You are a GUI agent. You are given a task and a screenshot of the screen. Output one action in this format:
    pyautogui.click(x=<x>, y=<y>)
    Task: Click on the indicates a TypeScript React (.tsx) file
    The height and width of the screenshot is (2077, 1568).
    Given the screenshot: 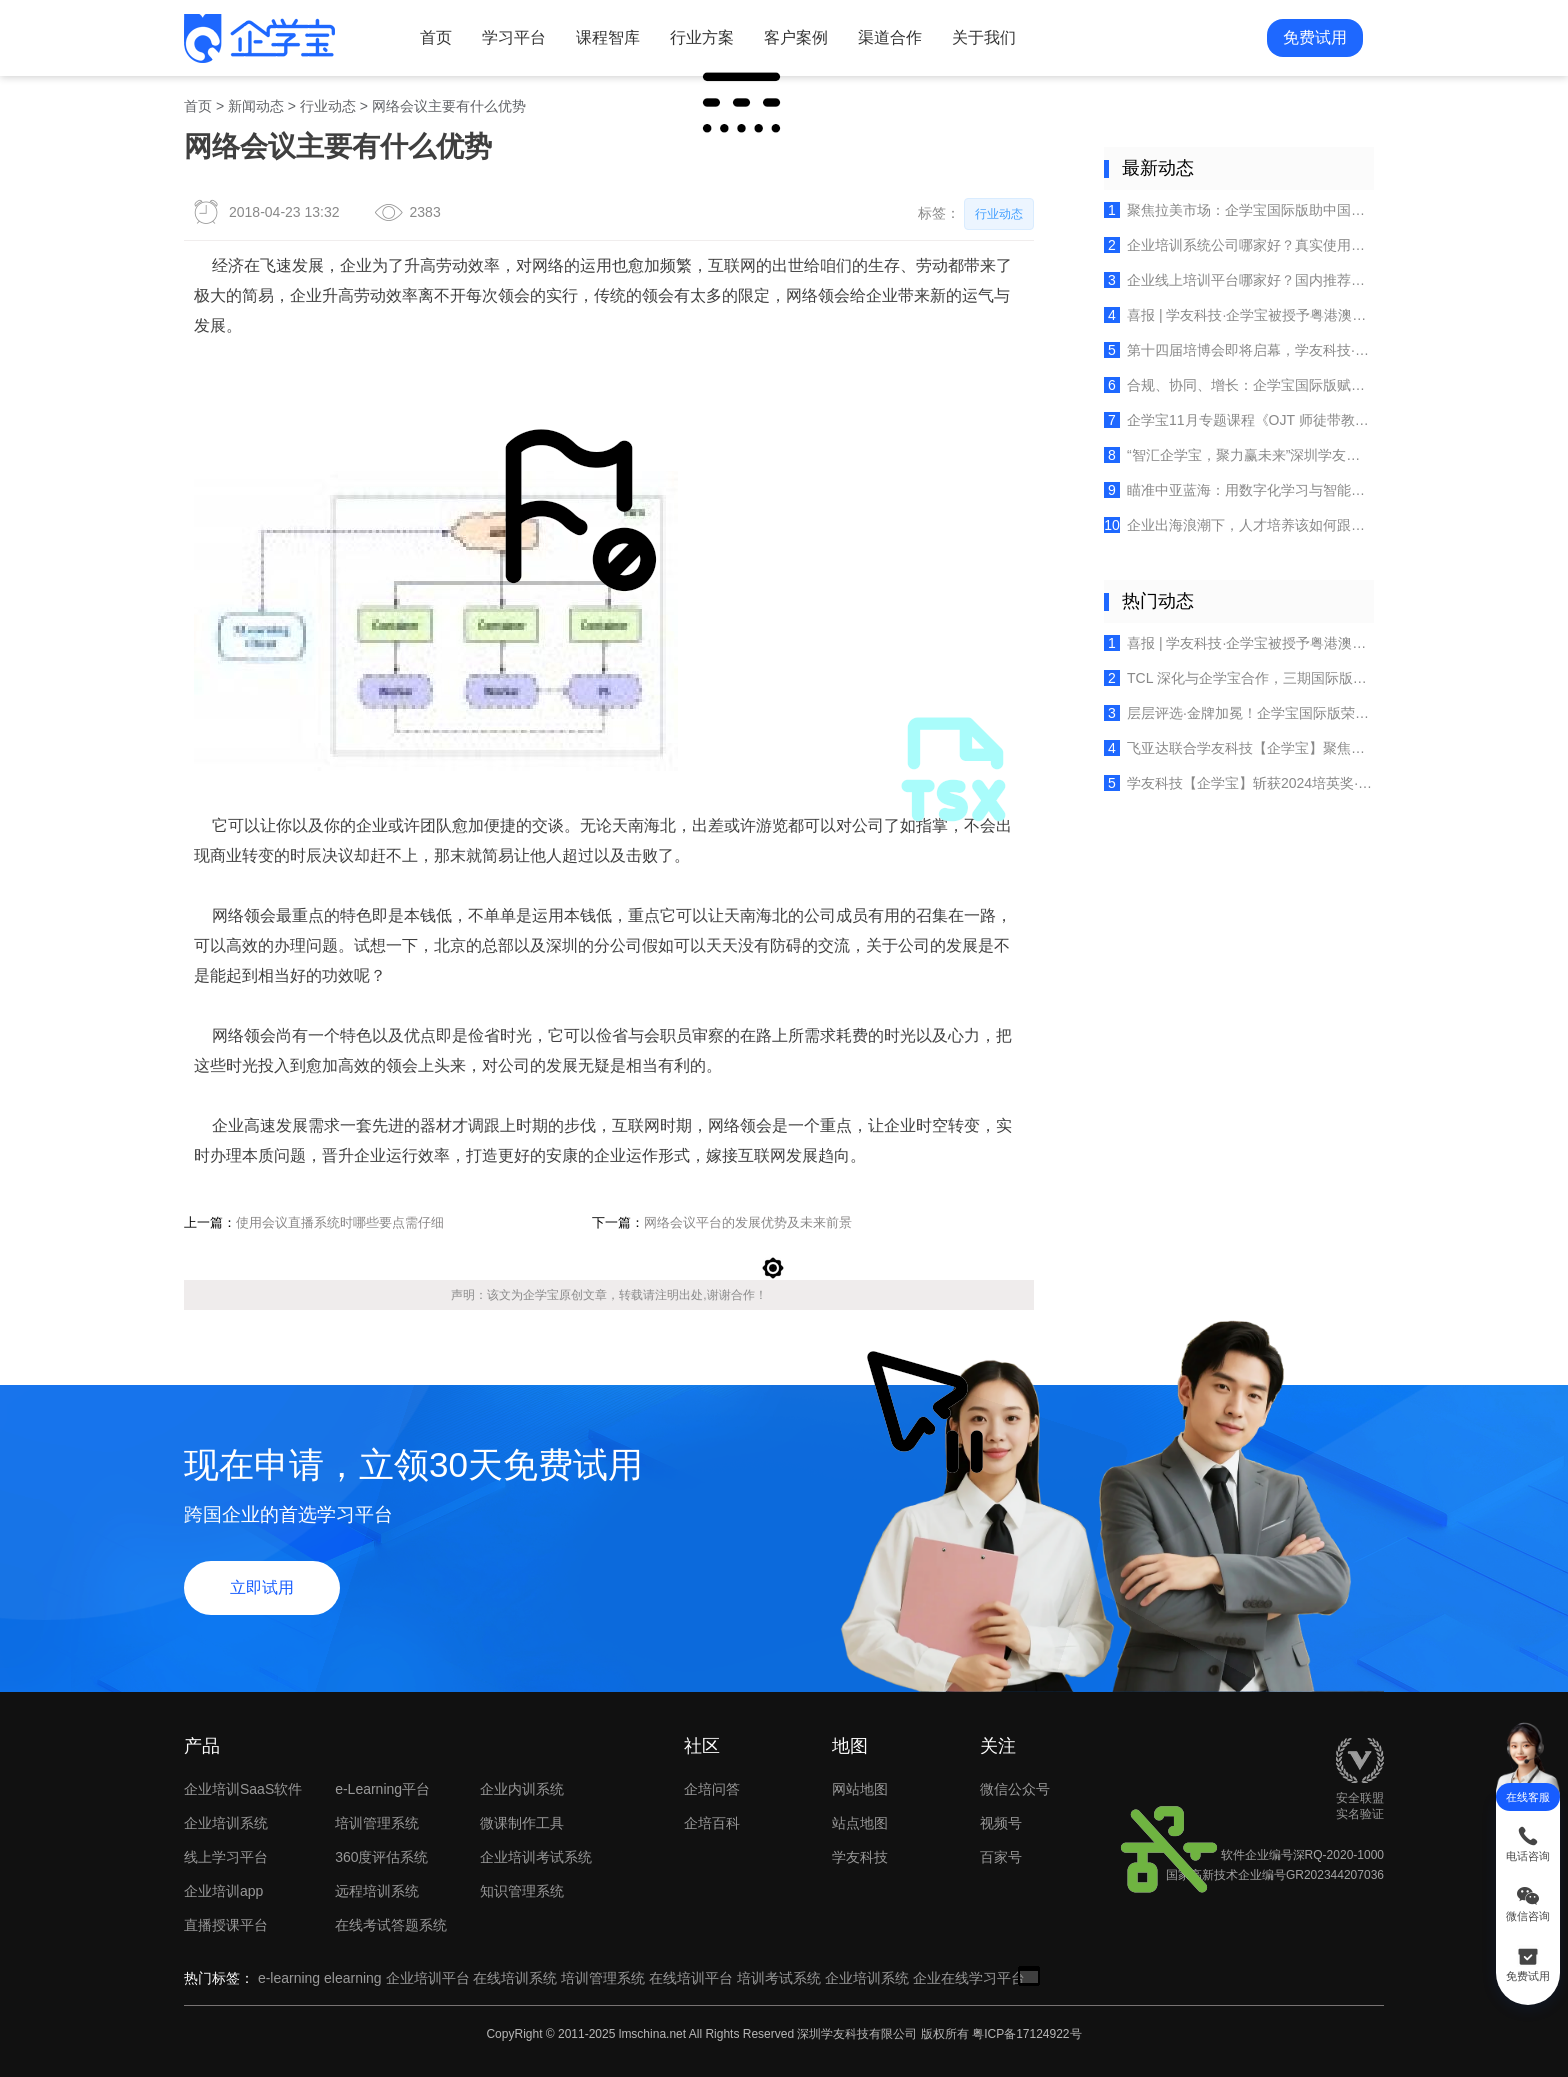 What is the action you would take?
    pyautogui.click(x=955, y=773)
    